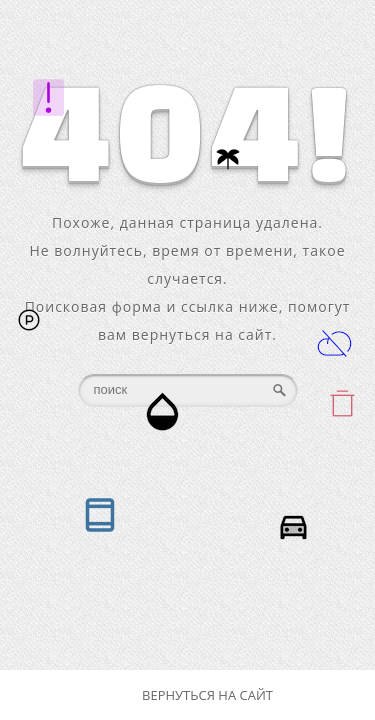  I want to click on delete this item, so click(342, 404).